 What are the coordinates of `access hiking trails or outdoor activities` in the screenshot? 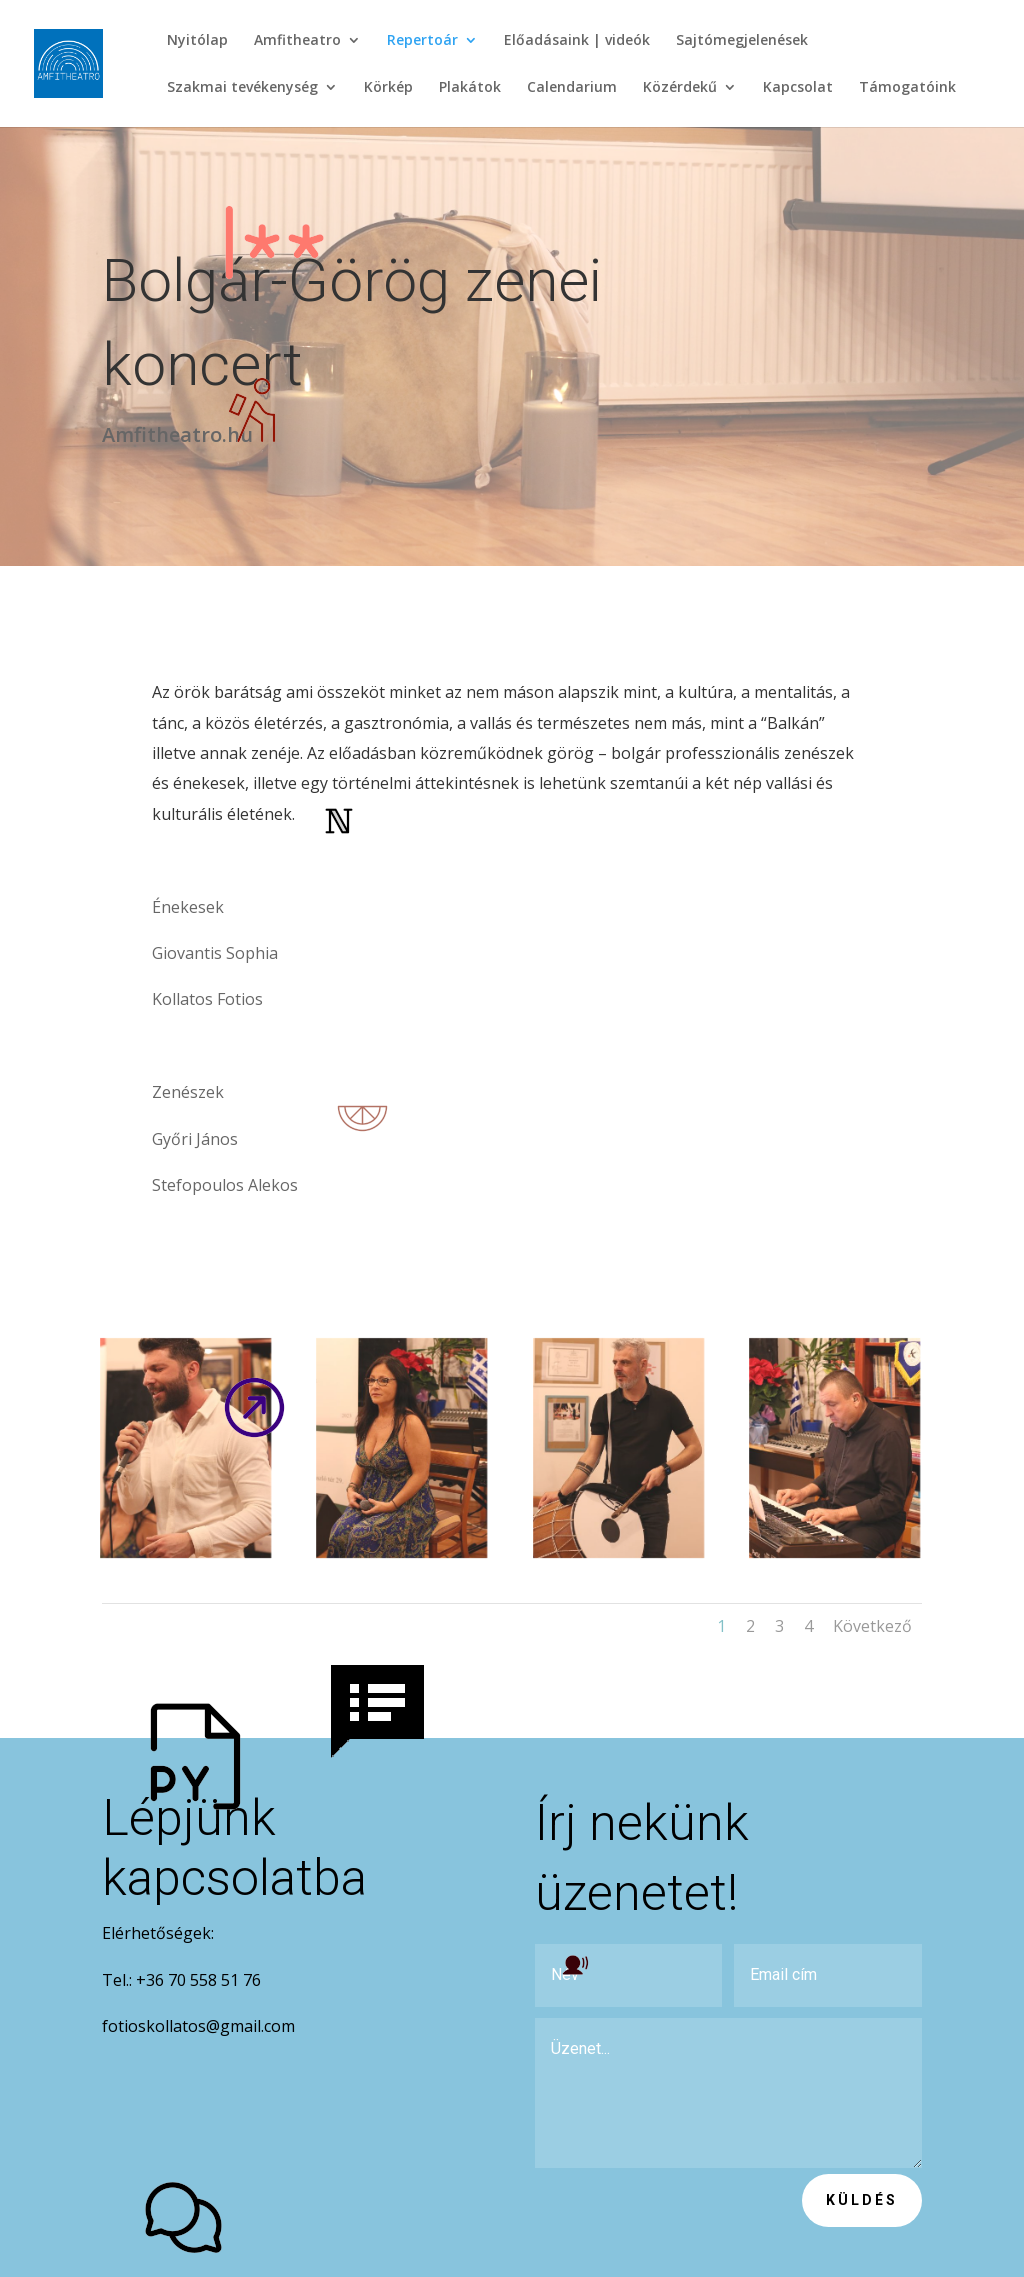 It's located at (255, 410).